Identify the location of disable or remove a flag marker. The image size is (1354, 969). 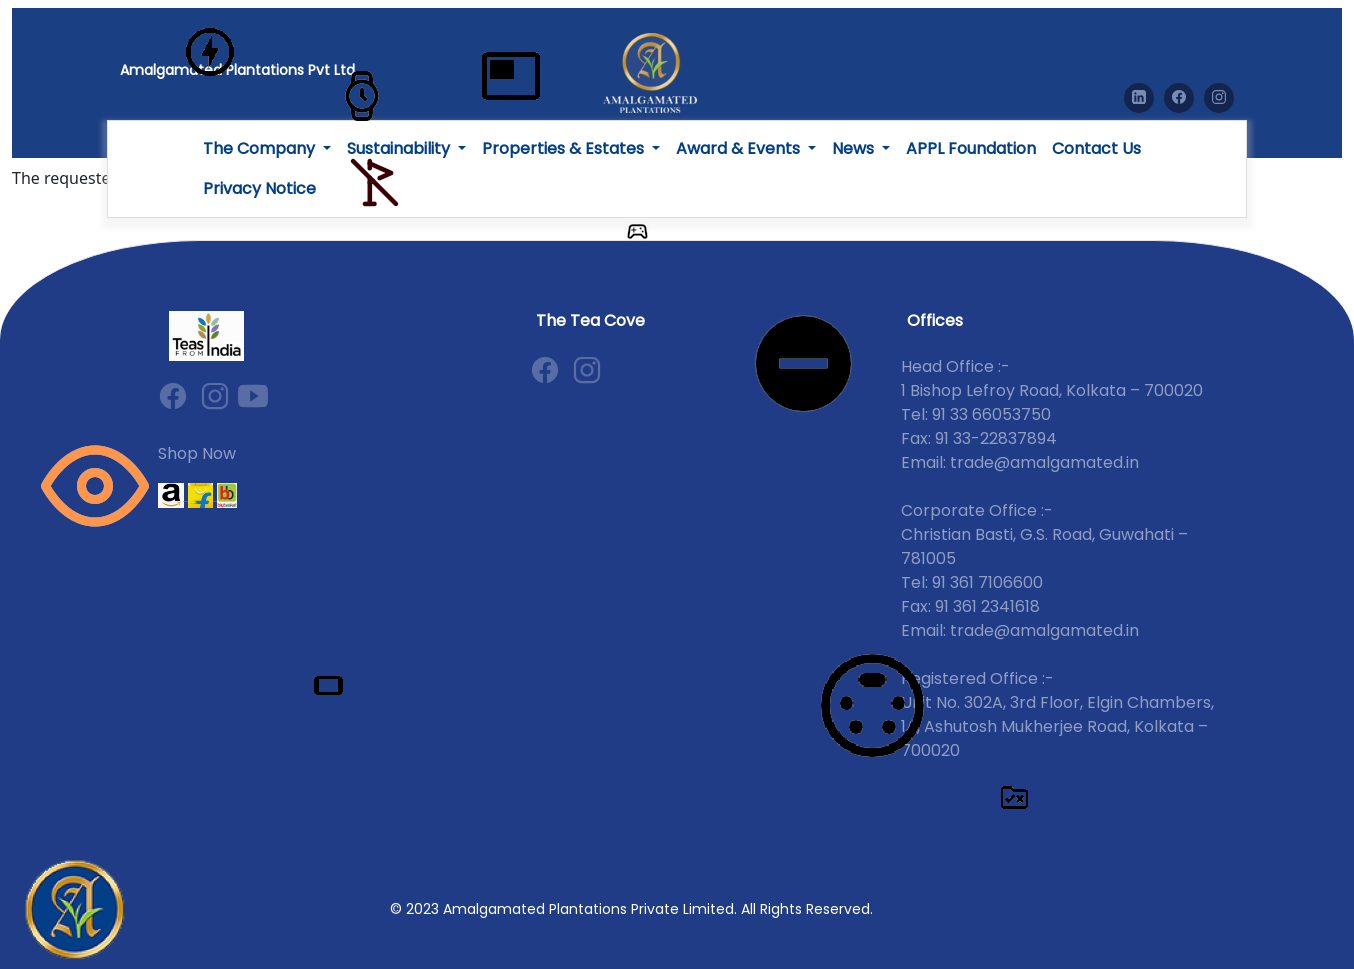
(374, 182).